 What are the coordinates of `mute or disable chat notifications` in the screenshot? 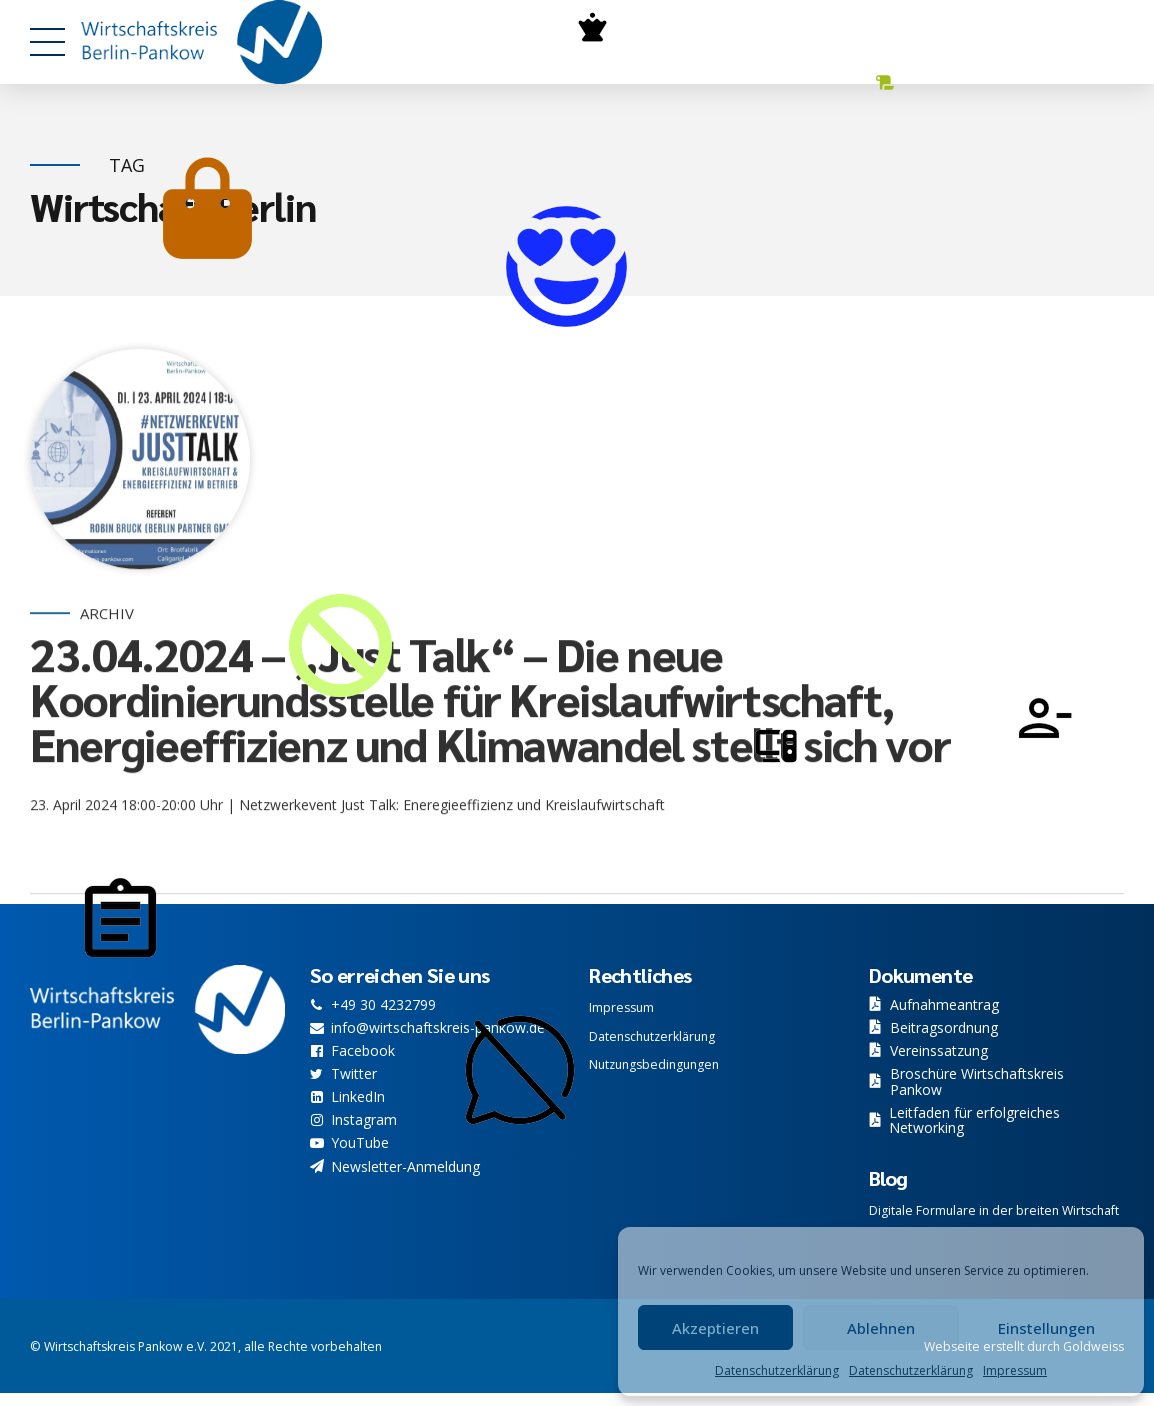 It's located at (520, 1070).